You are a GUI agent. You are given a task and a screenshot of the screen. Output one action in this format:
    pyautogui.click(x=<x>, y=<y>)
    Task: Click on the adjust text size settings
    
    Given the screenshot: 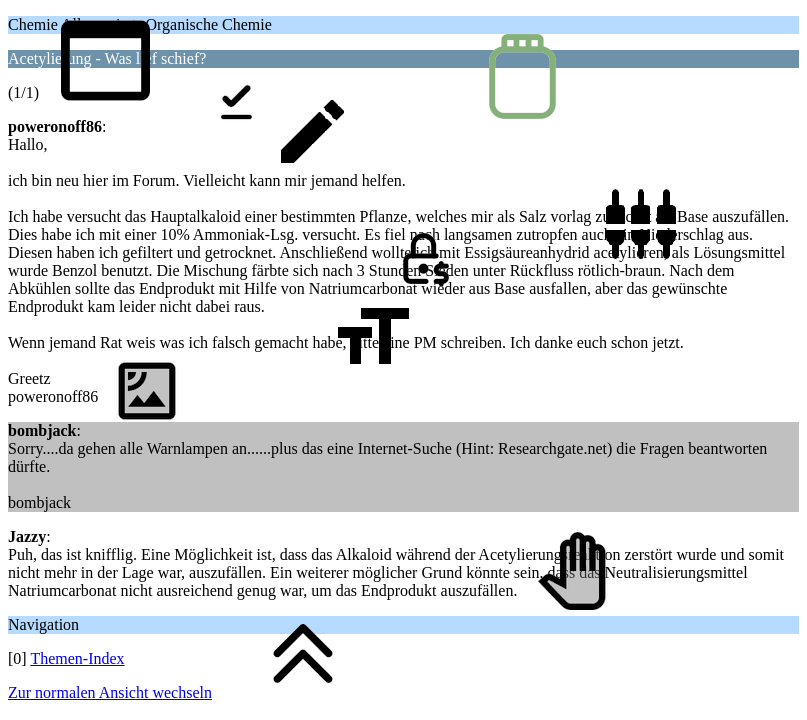 What is the action you would take?
    pyautogui.click(x=372, y=338)
    